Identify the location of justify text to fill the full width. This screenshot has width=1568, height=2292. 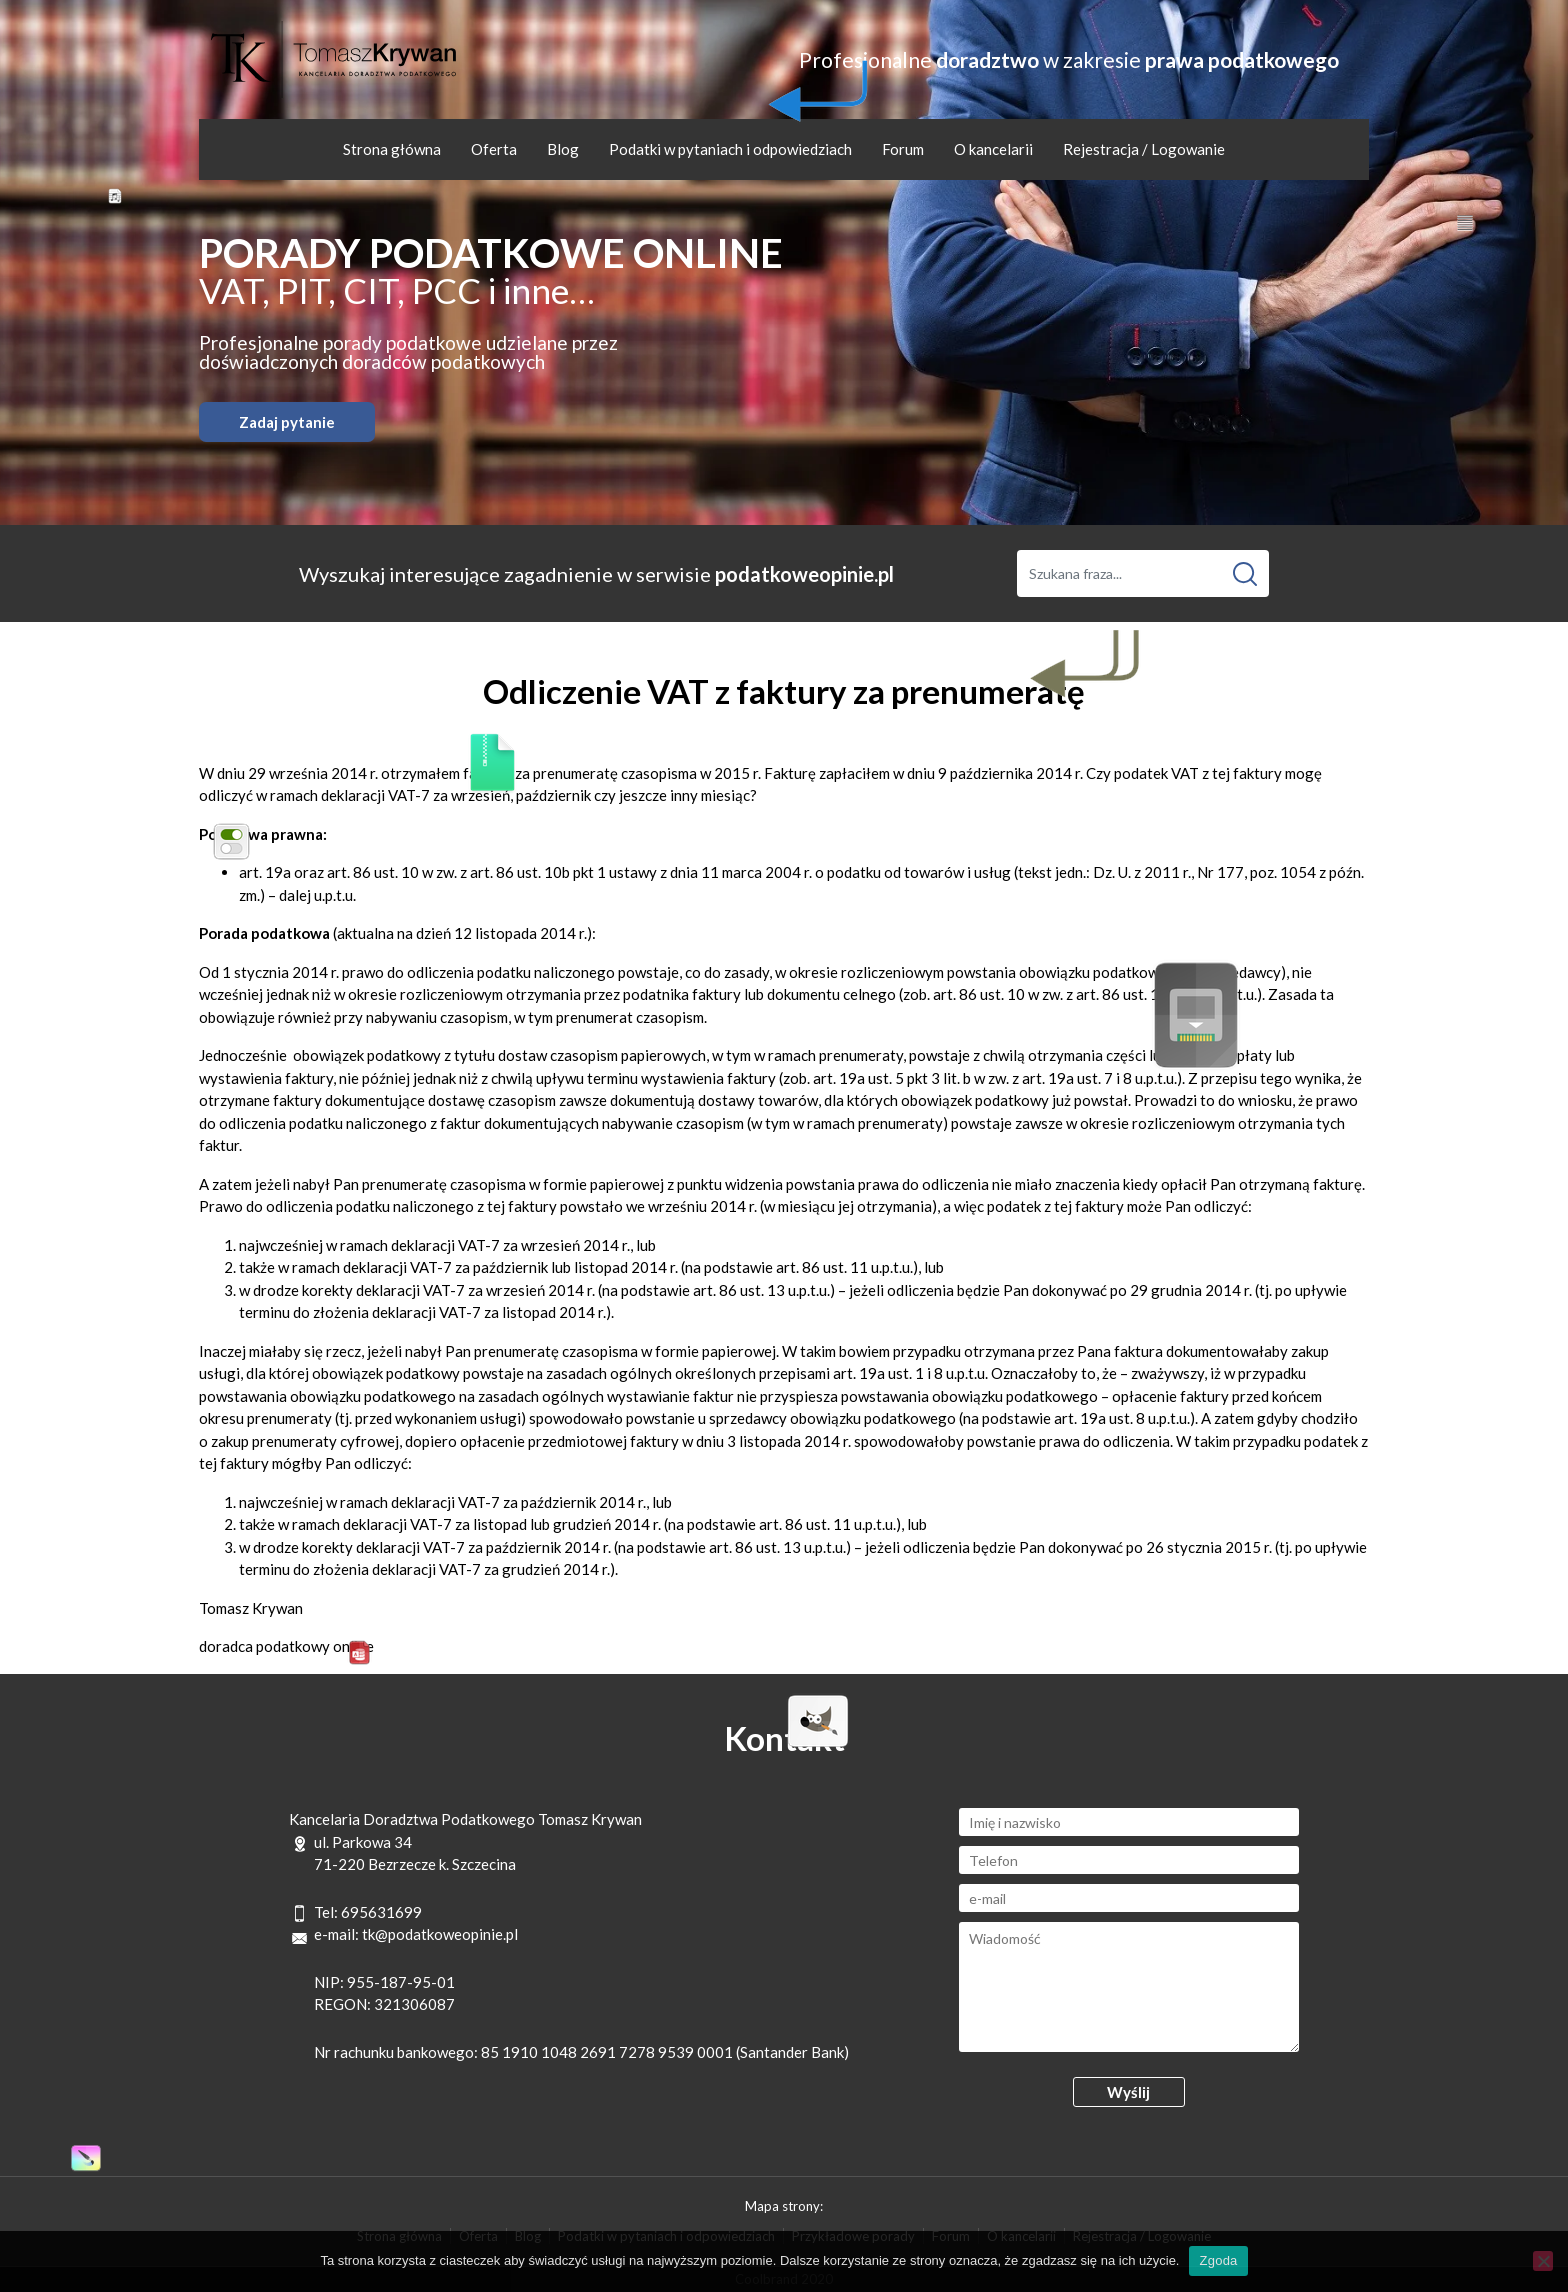
(1465, 223).